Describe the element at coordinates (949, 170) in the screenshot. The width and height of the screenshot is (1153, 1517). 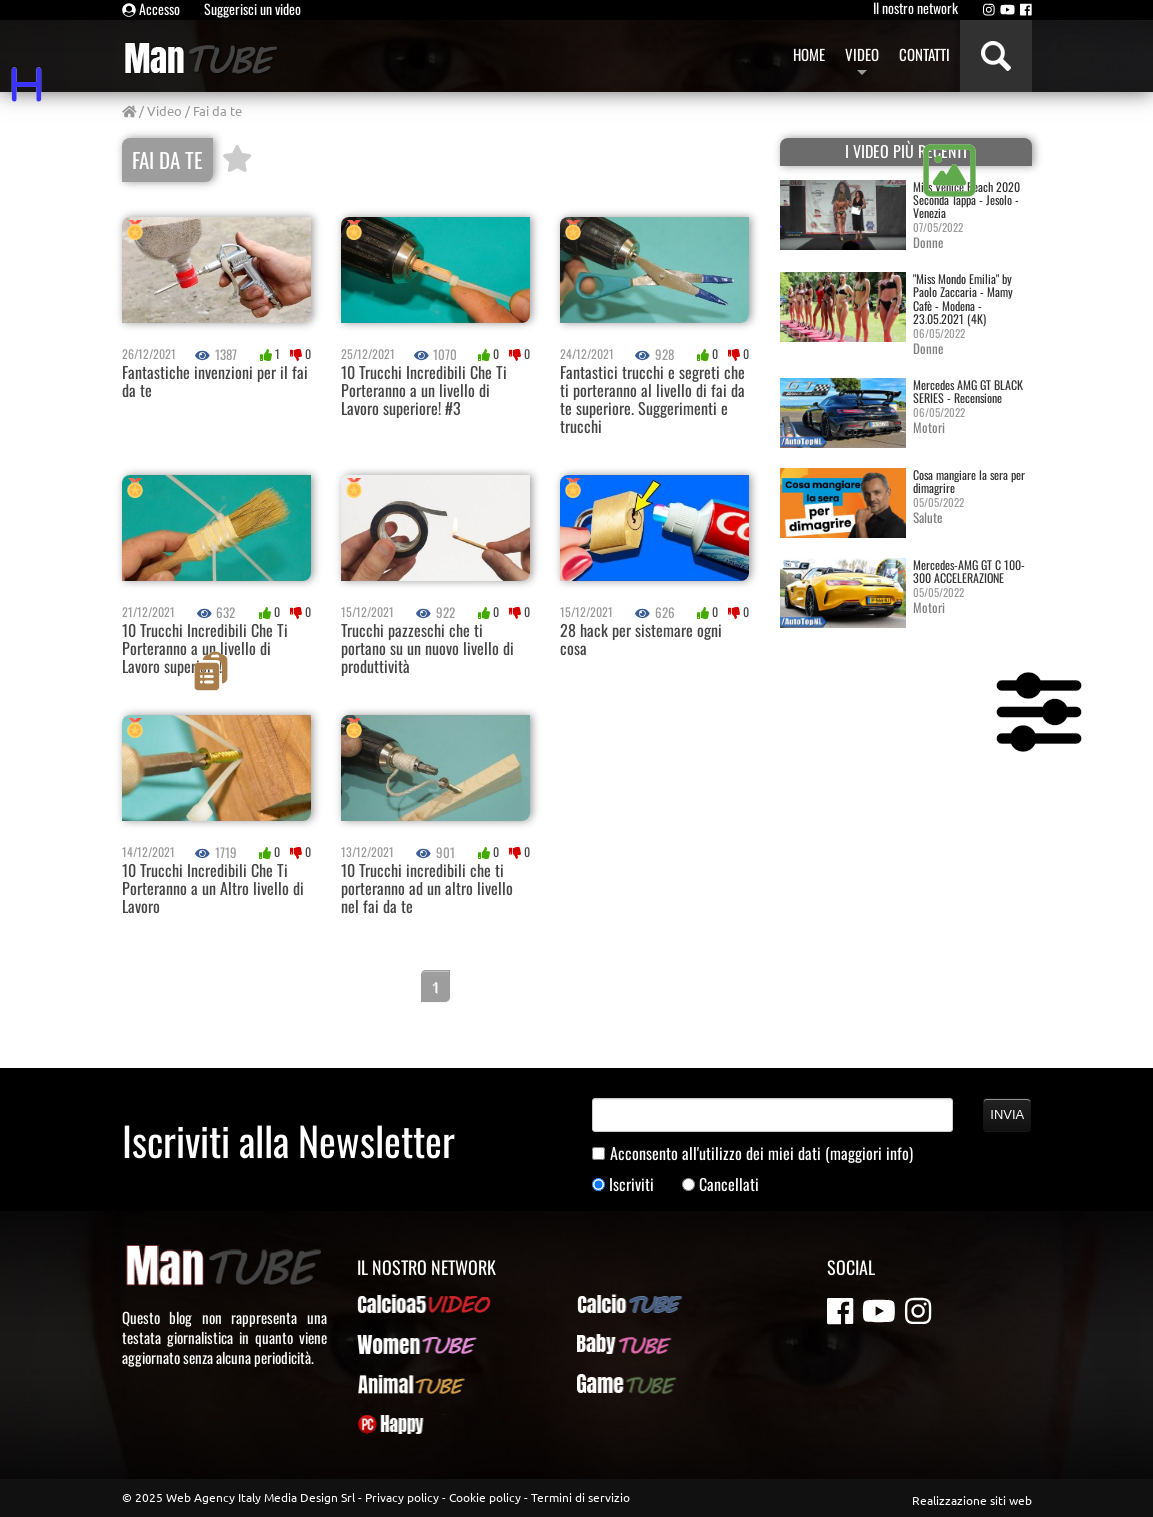
I see `view image or photo` at that location.